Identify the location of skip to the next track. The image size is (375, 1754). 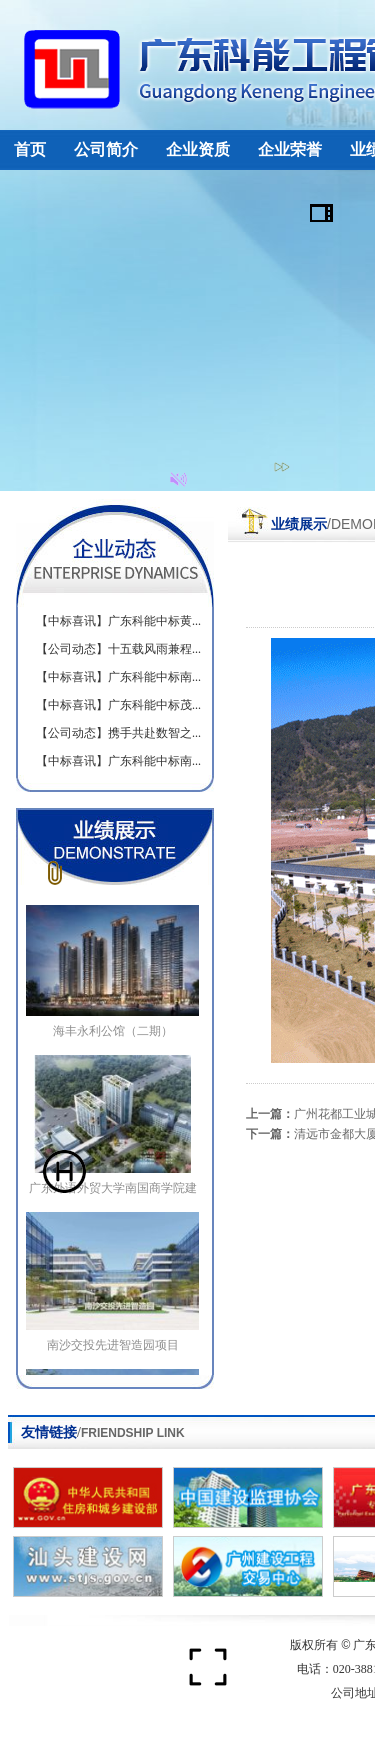
(282, 467).